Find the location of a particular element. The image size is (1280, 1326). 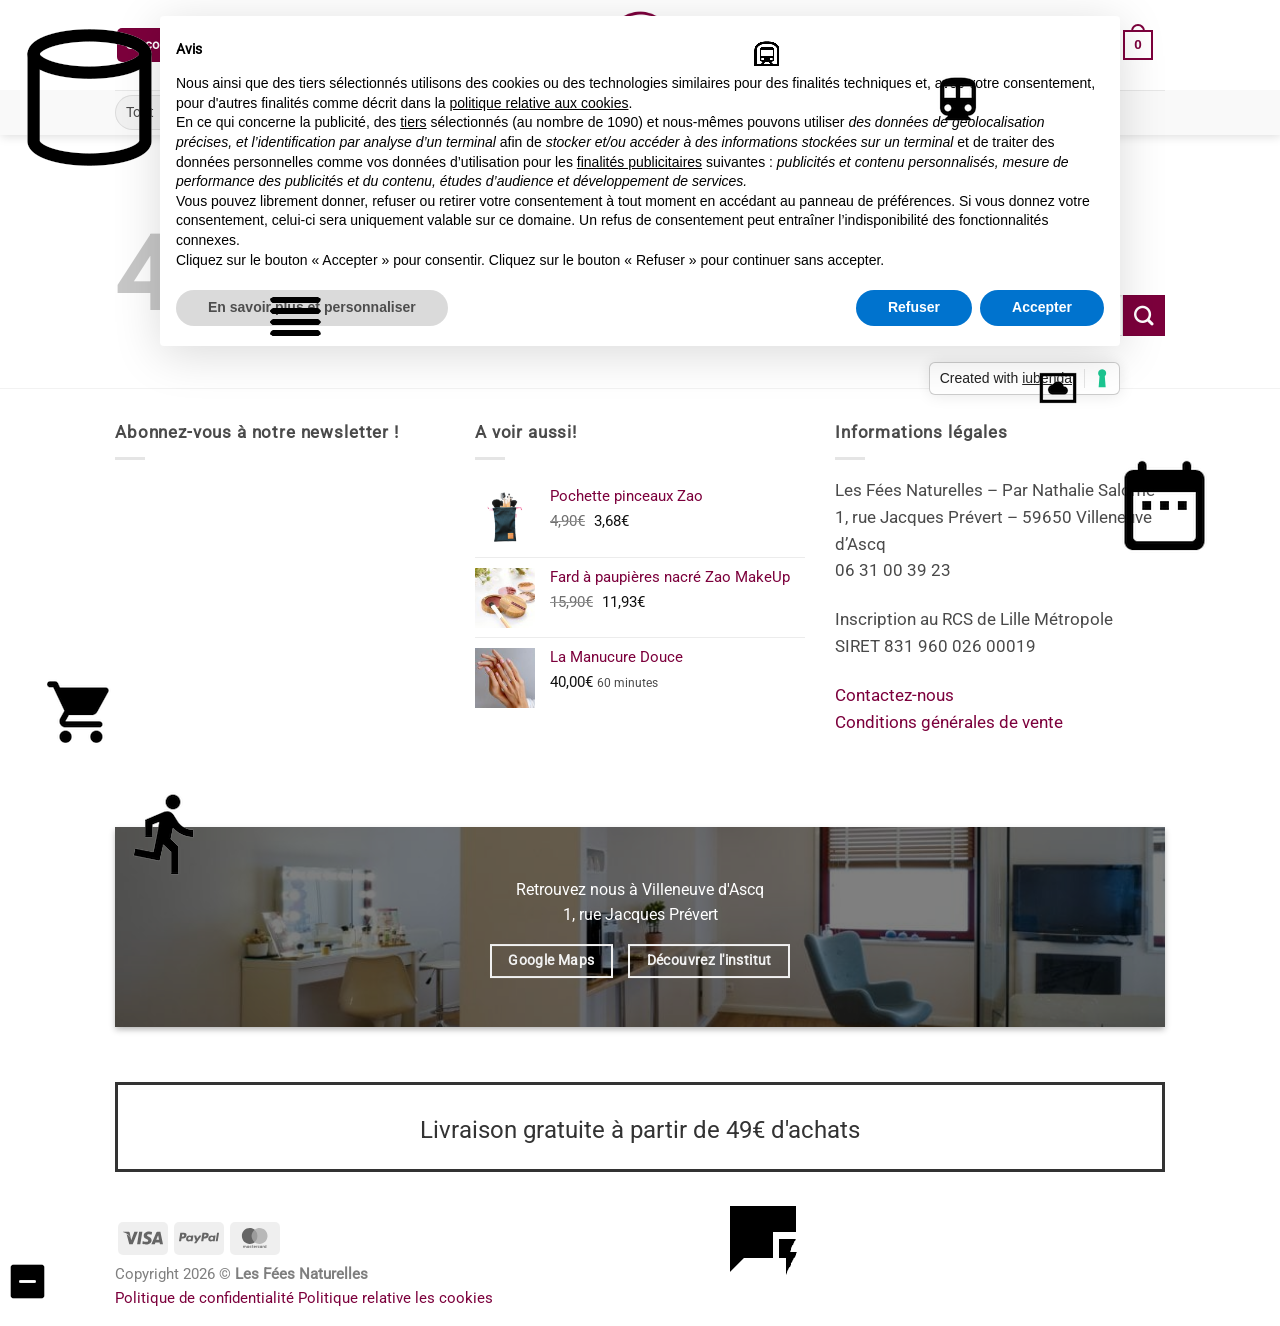

select a date range is located at coordinates (1164, 505).